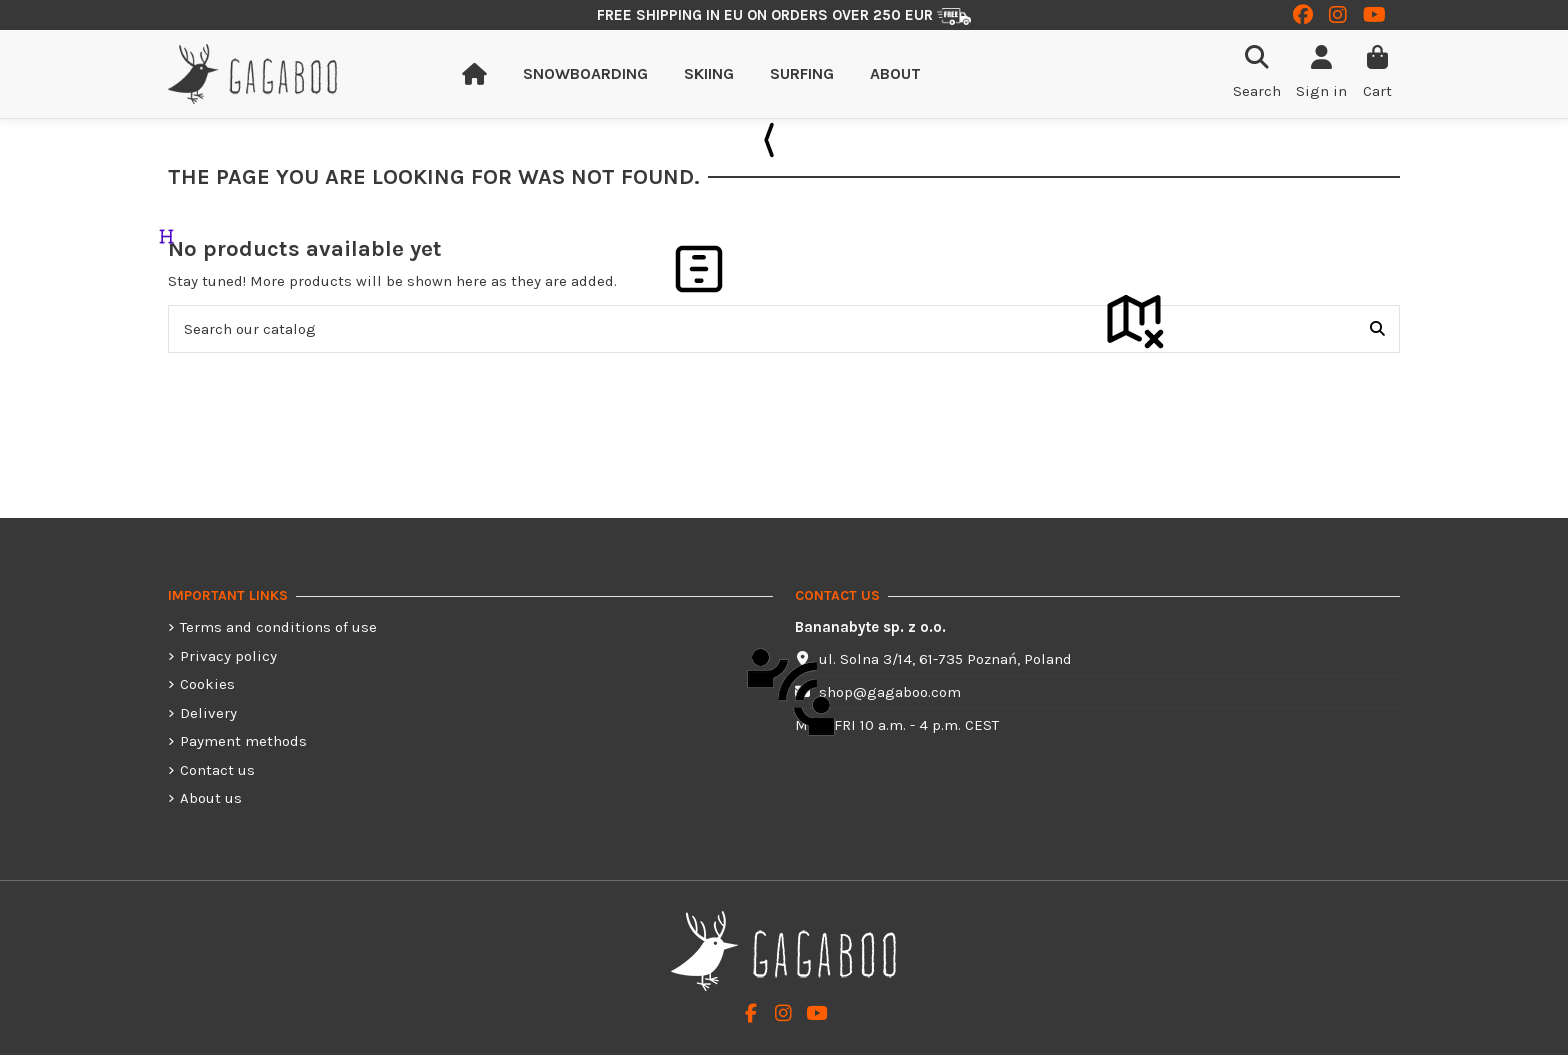 The image size is (1568, 1055). Describe the element at coordinates (1134, 319) in the screenshot. I see `remove a saved map or location` at that location.